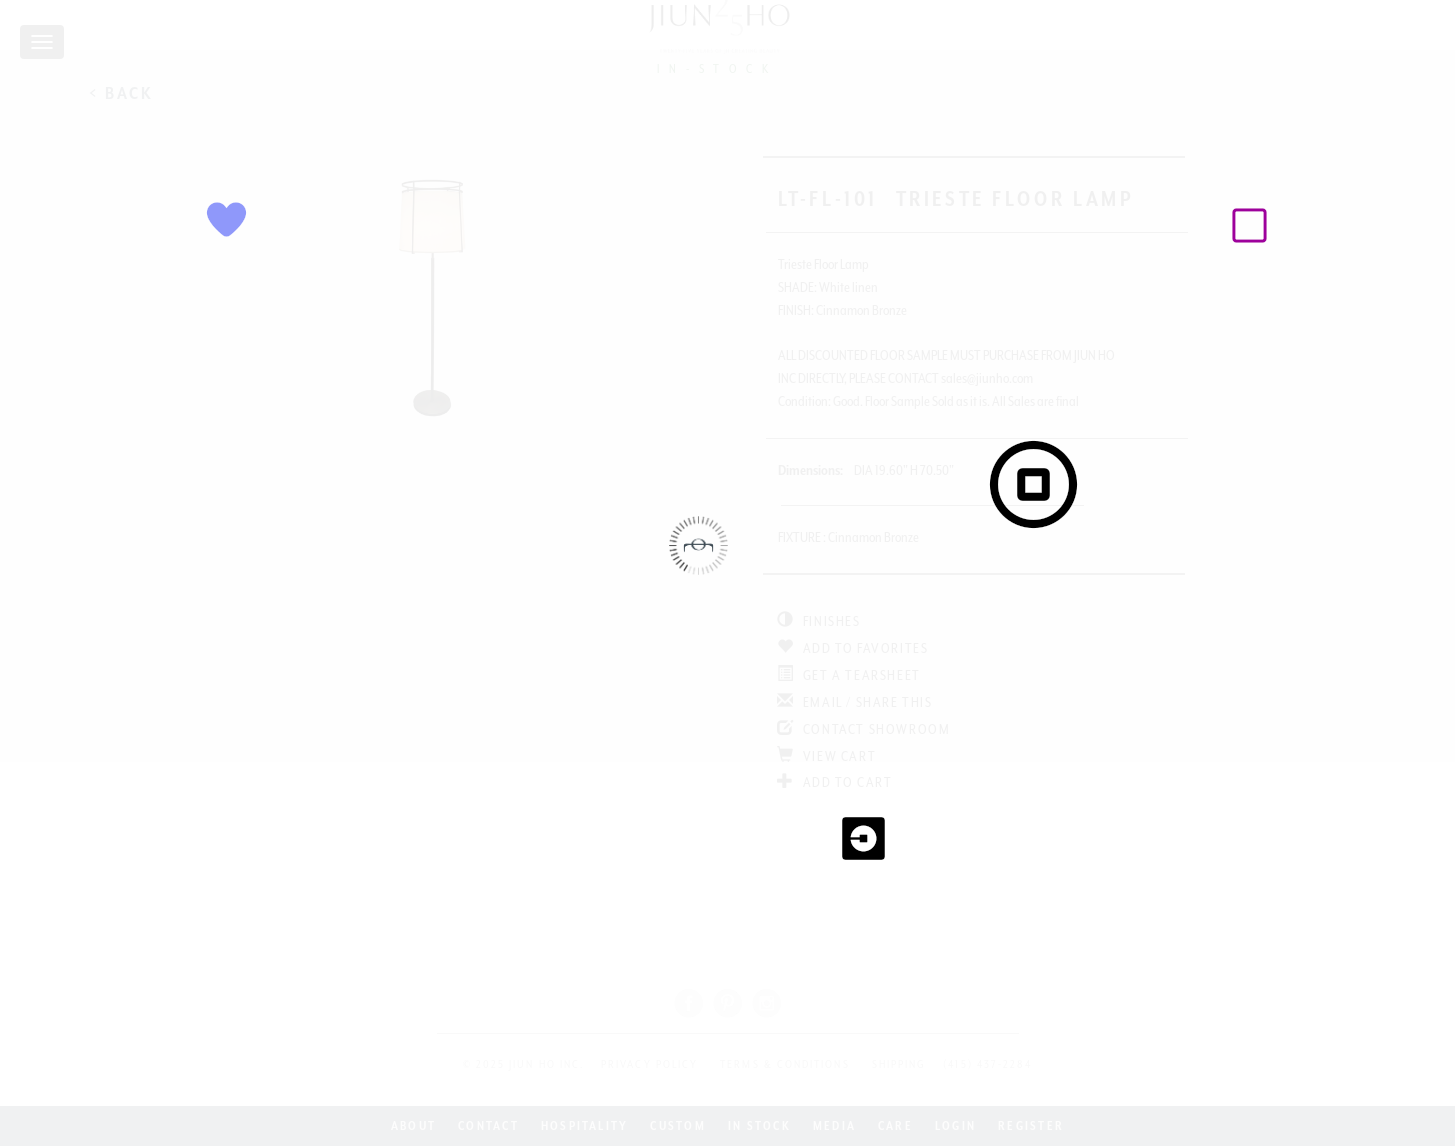 The width and height of the screenshot is (1455, 1146). What do you see at coordinates (1249, 225) in the screenshot?
I see `select or deselect an item` at bounding box center [1249, 225].